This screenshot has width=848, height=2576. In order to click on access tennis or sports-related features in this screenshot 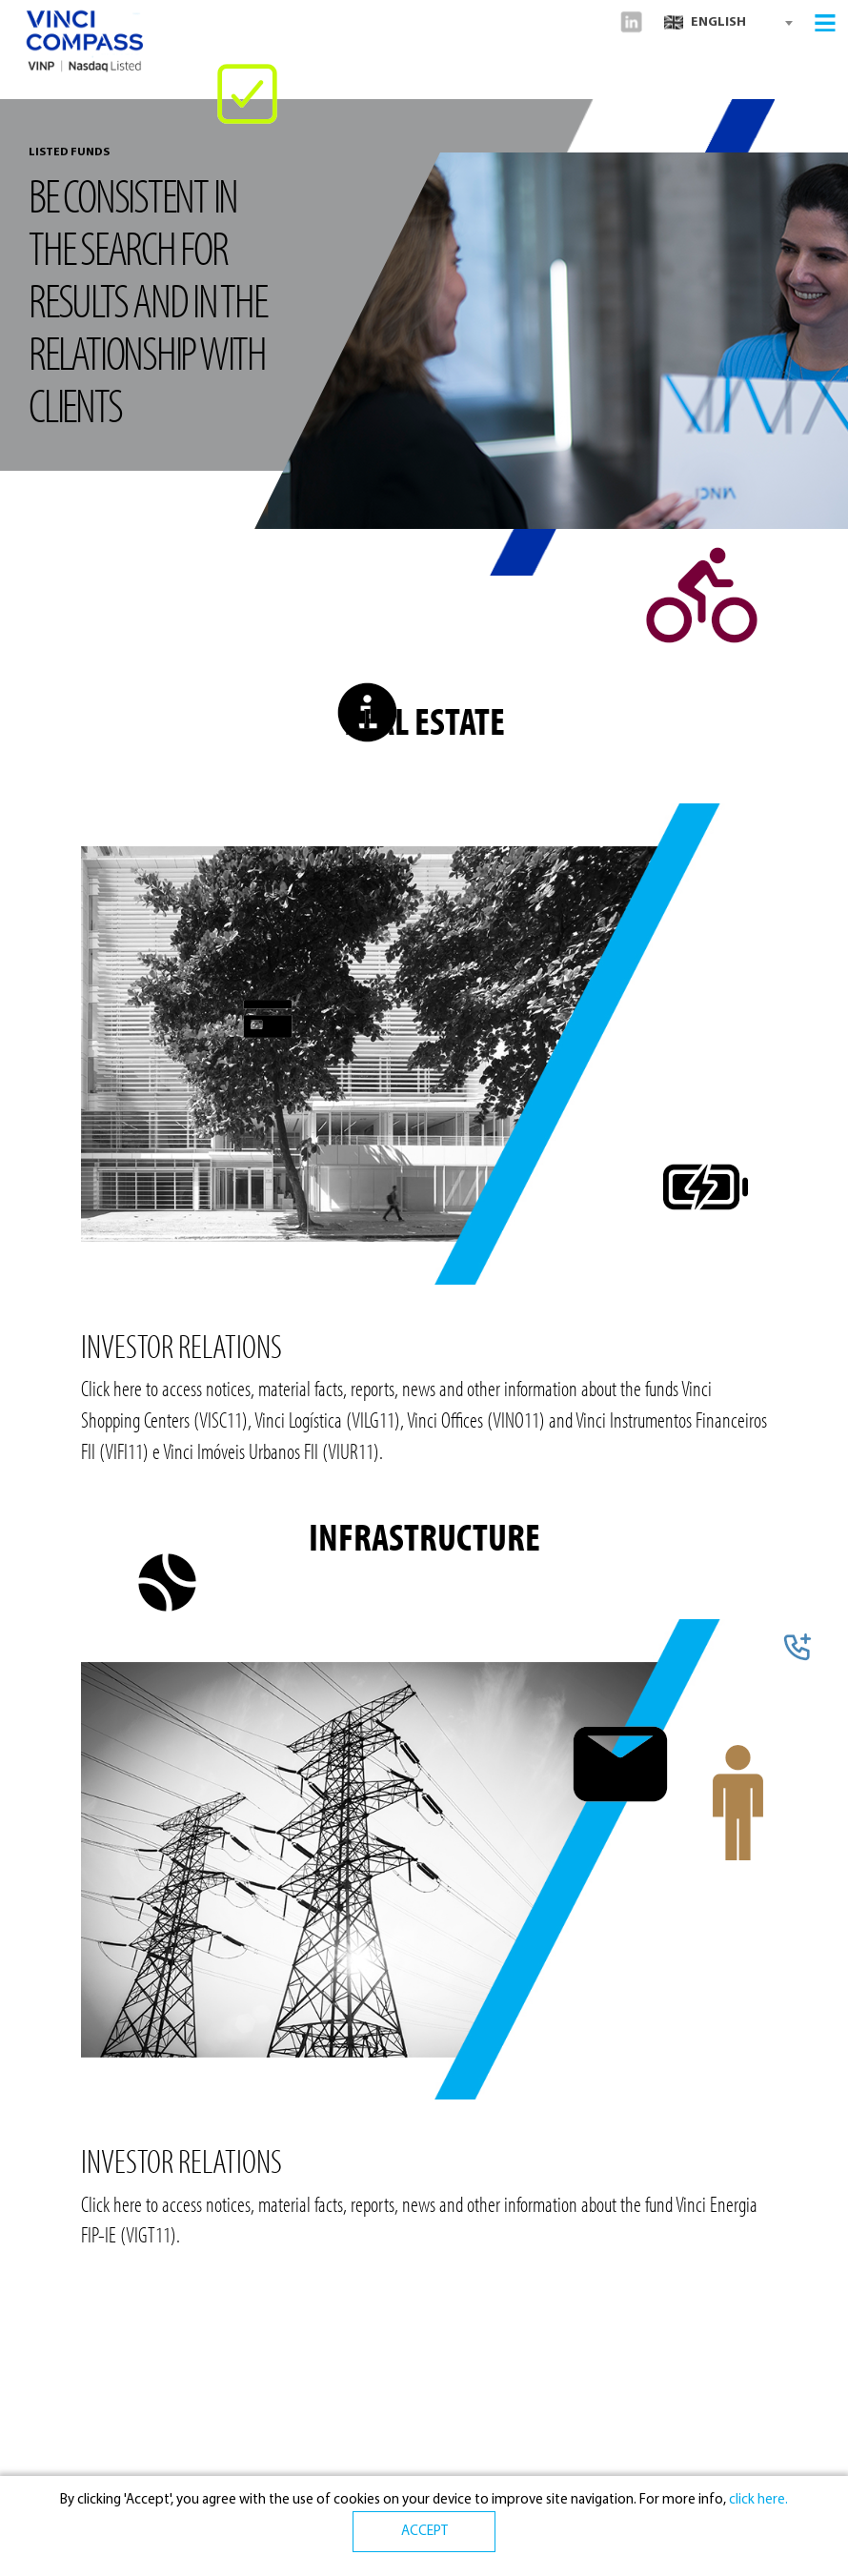, I will do `click(167, 1582)`.